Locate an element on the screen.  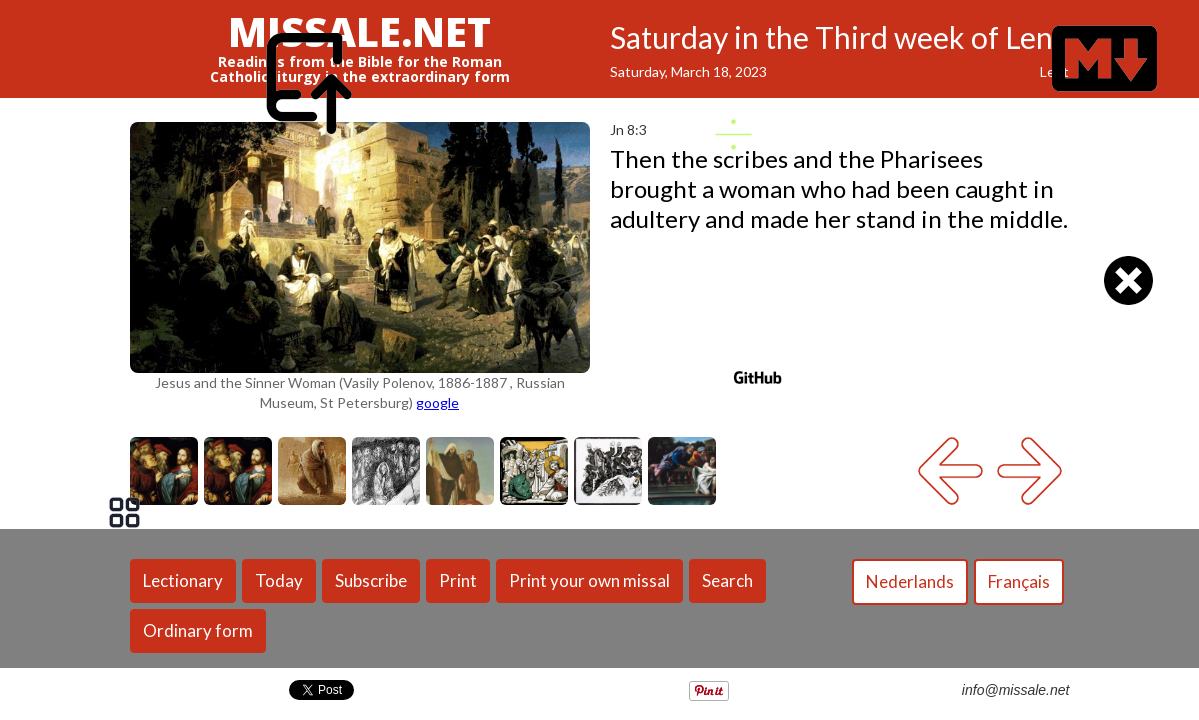
close or dismiss a dialog is located at coordinates (1128, 280).